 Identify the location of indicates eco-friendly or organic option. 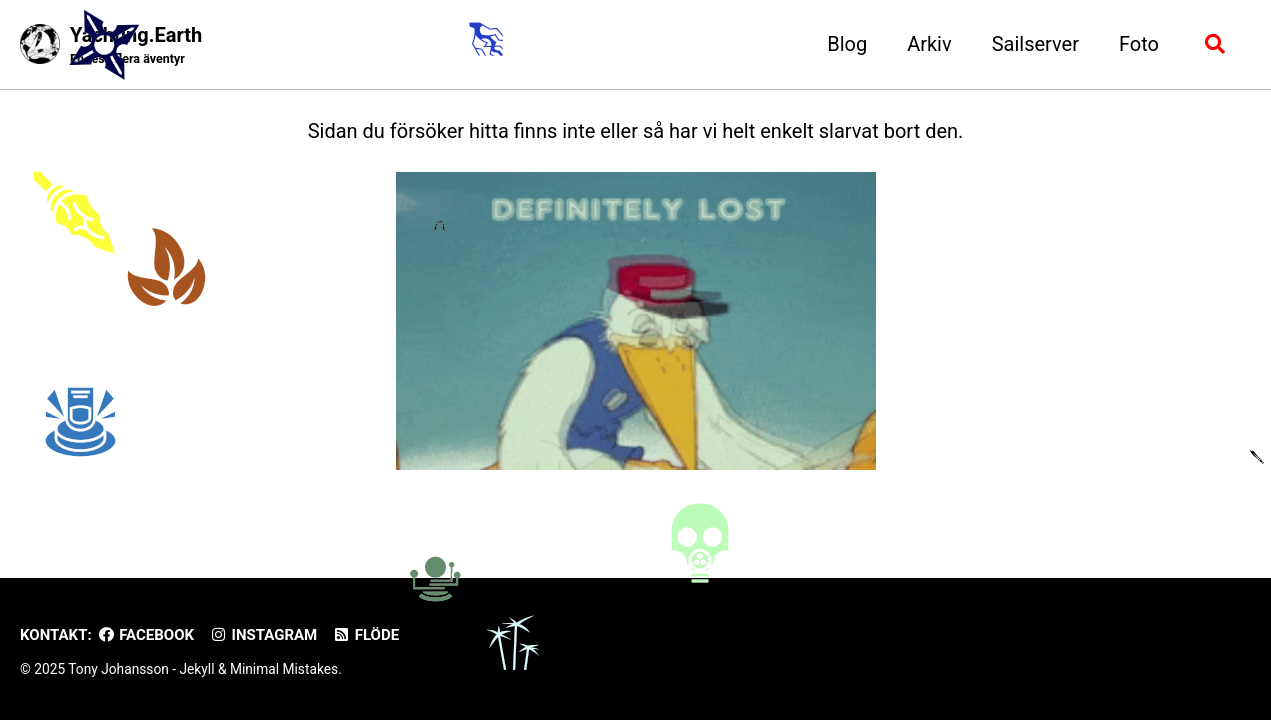
(167, 267).